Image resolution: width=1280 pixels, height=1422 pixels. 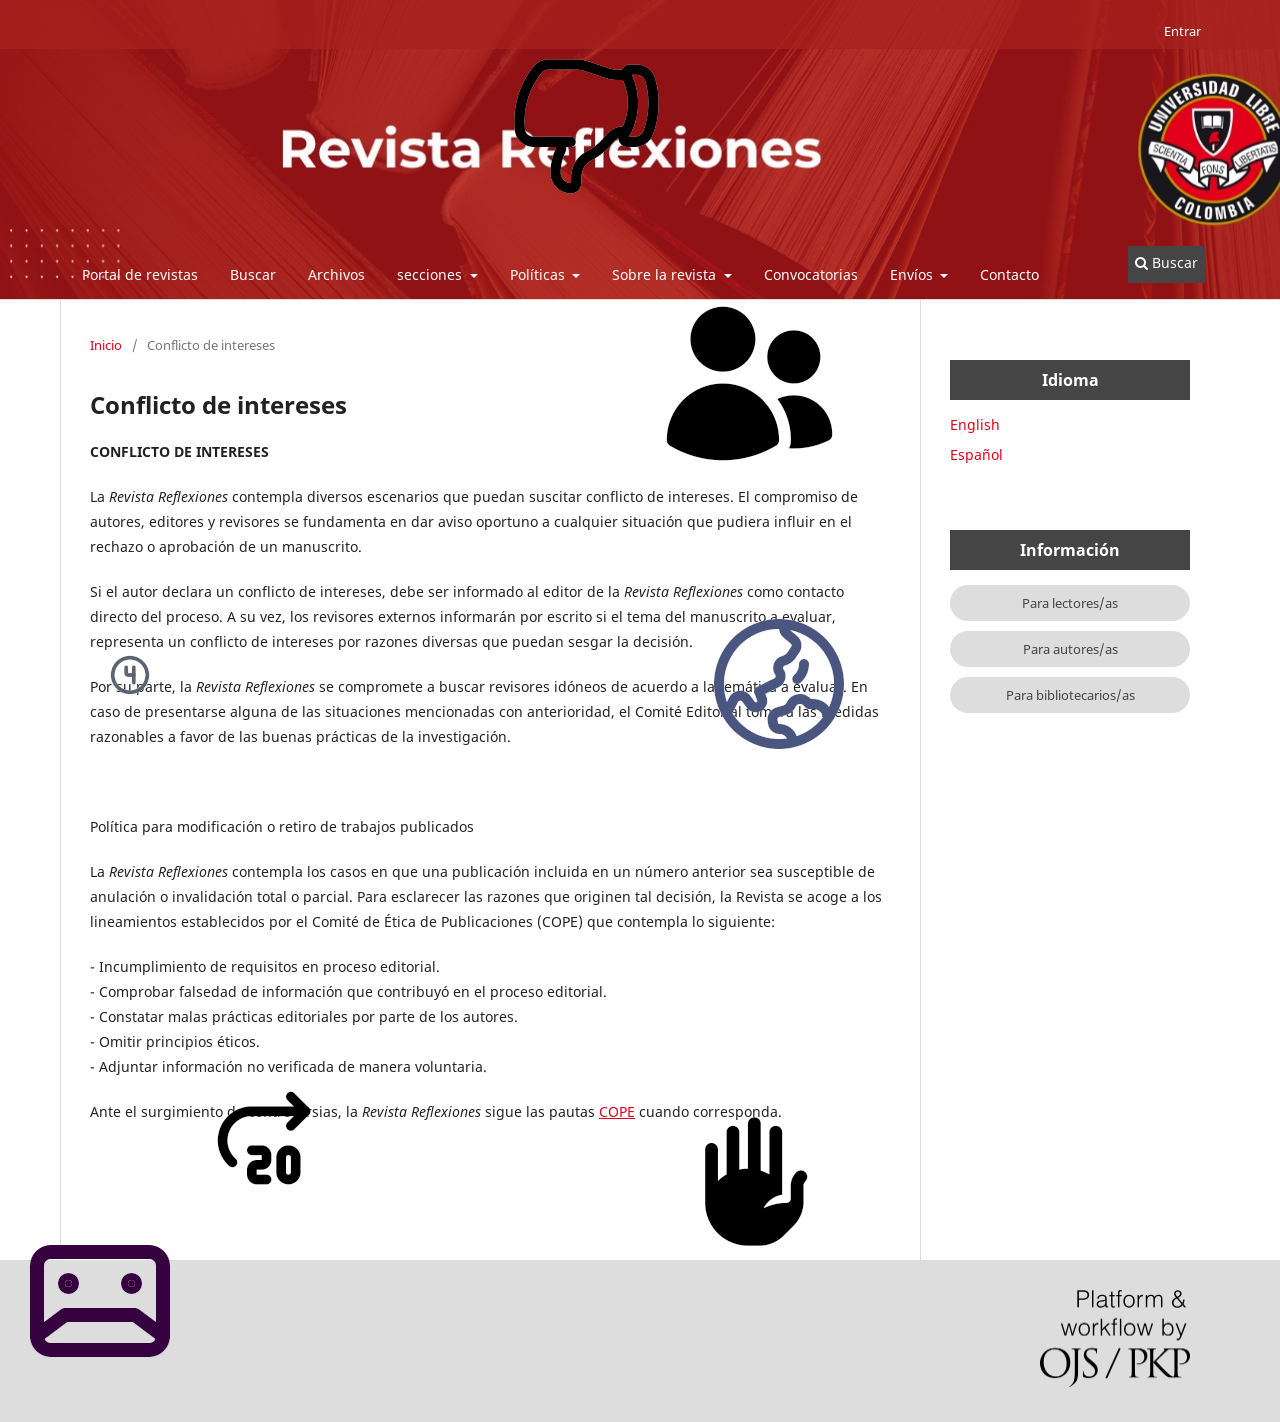 I want to click on step 4 in a multi-step process, so click(x=130, y=675).